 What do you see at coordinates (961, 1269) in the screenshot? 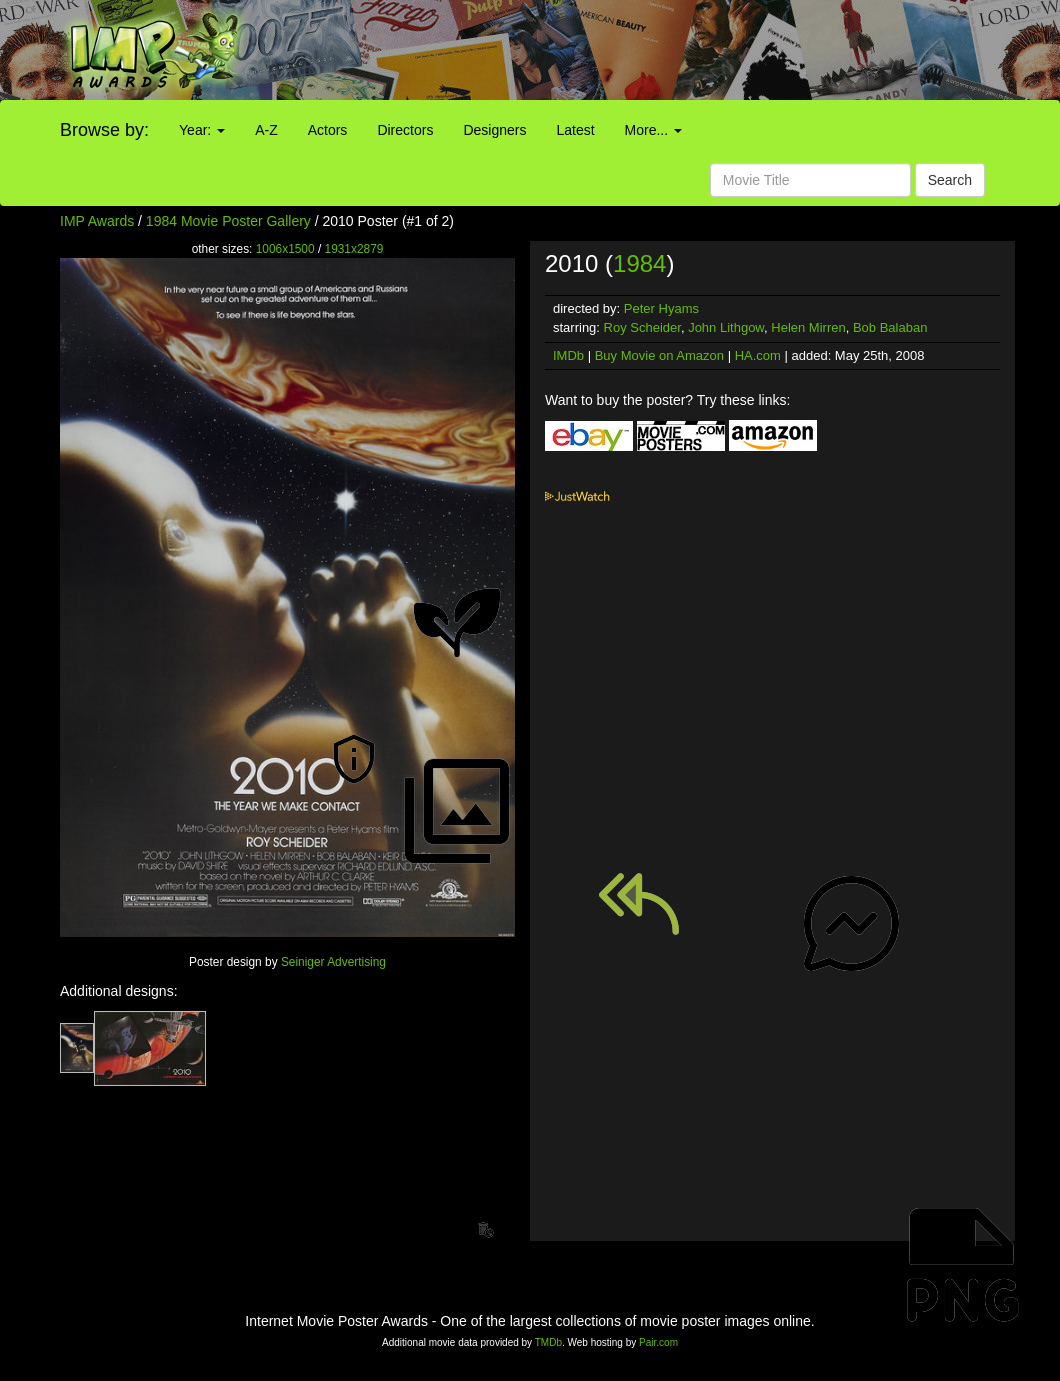
I see `indicates a PNG image file` at bounding box center [961, 1269].